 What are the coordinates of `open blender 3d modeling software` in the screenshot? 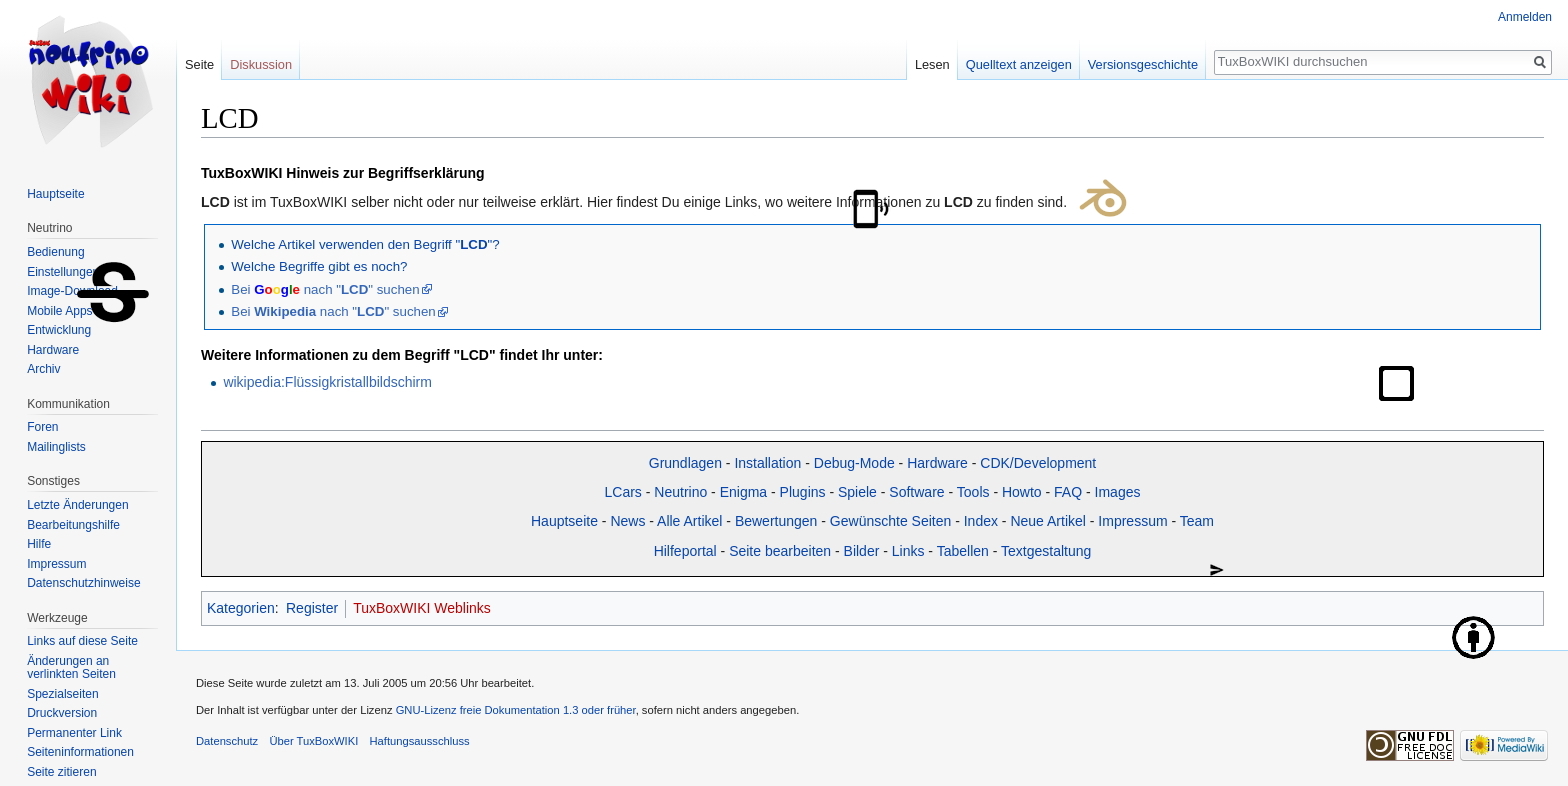 It's located at (1103, 198).